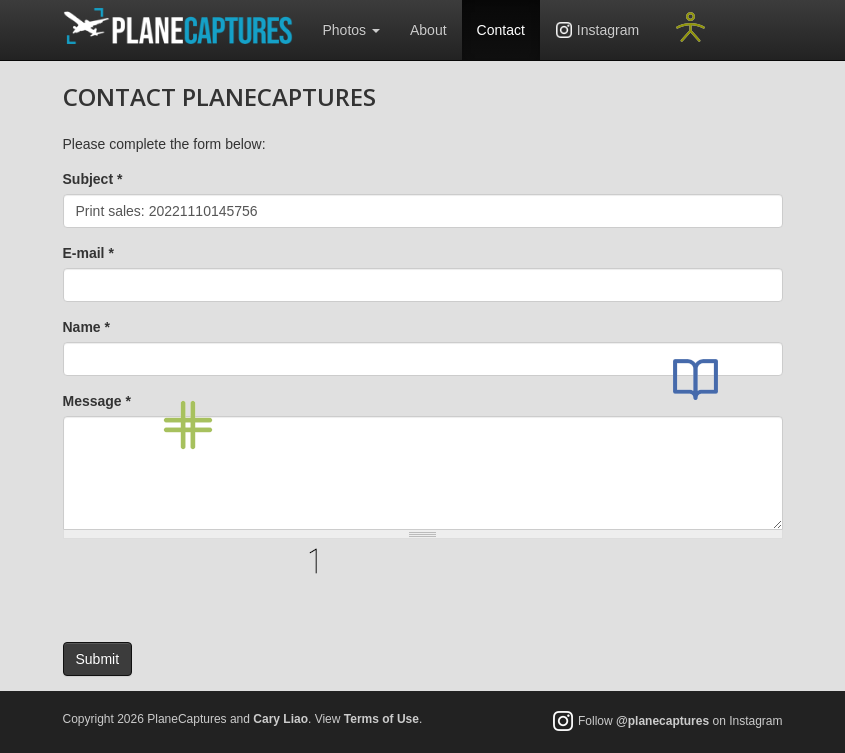  Describe the element at coordinates (695, 379) in the screenshot. I see `open reading mode or e-reader` at that location.